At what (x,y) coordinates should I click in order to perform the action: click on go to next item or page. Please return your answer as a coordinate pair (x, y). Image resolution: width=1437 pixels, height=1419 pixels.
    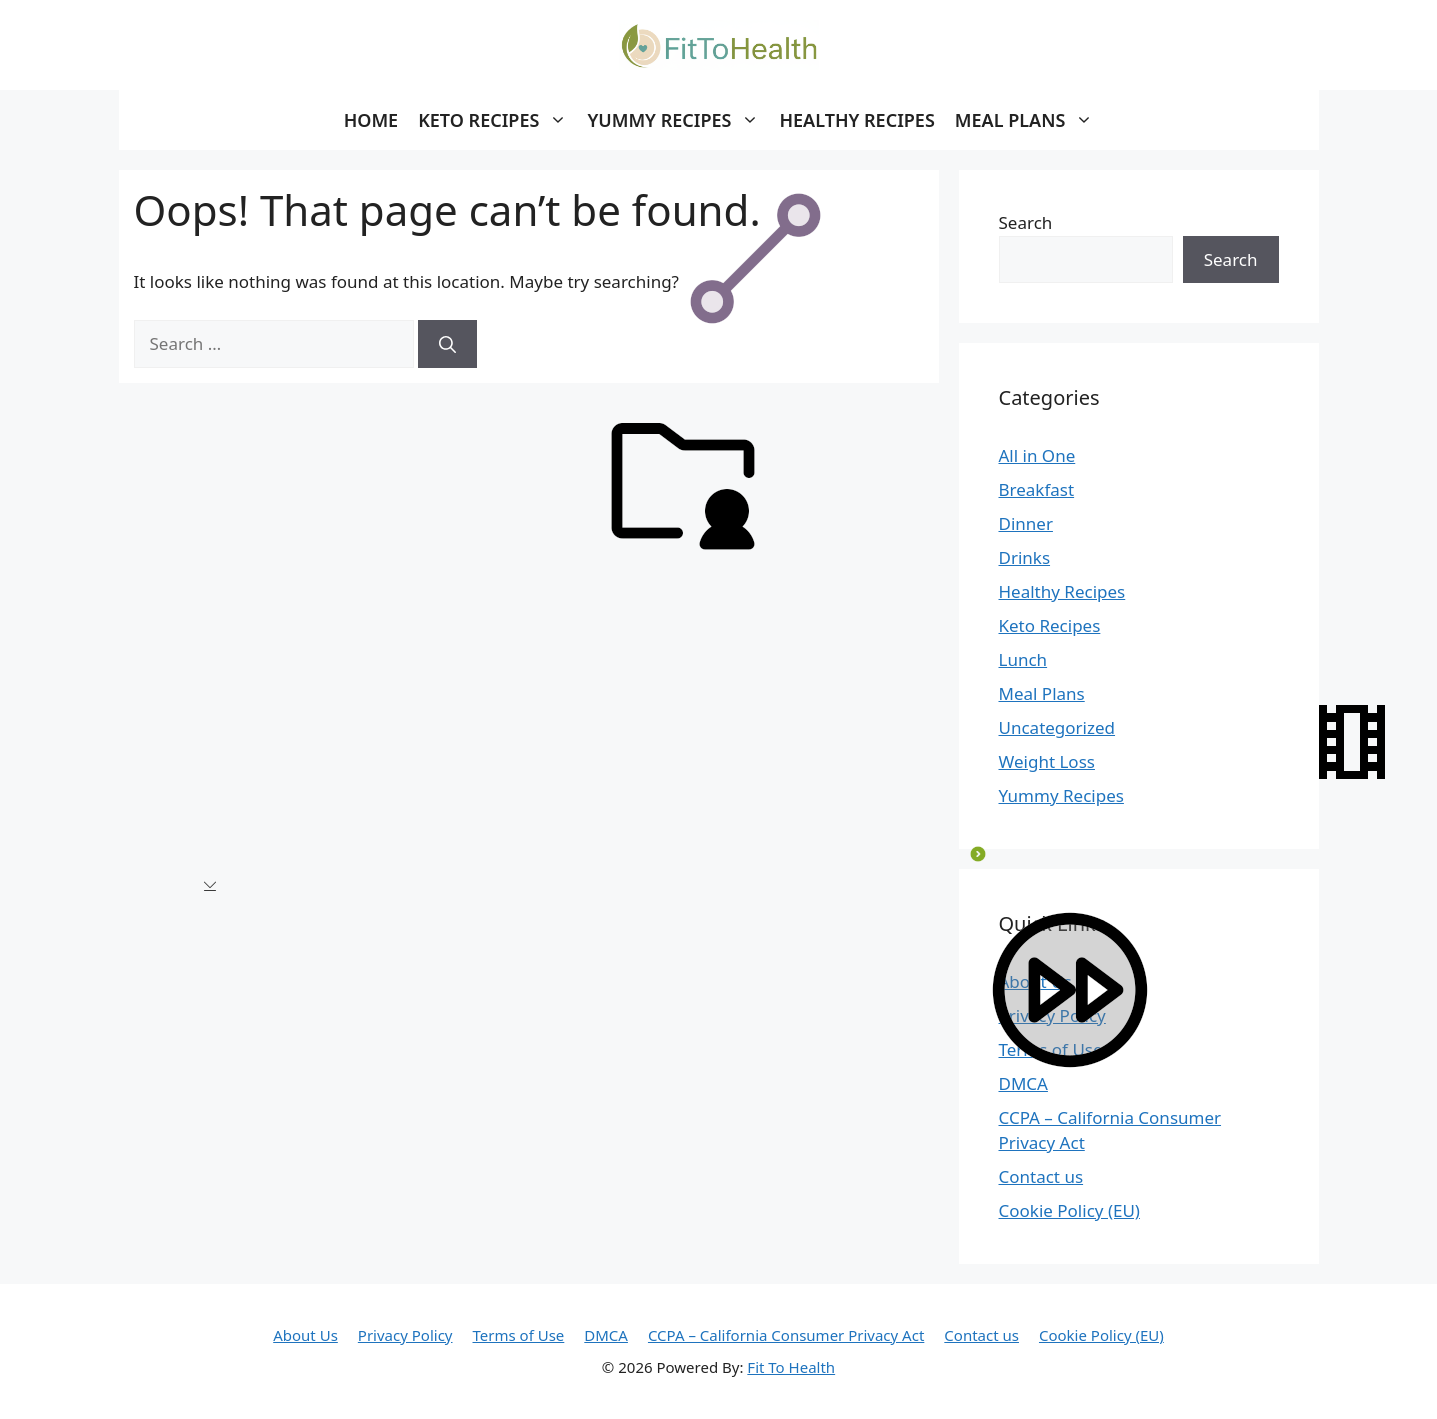
    Looking at the image, I should click on (978, 854).